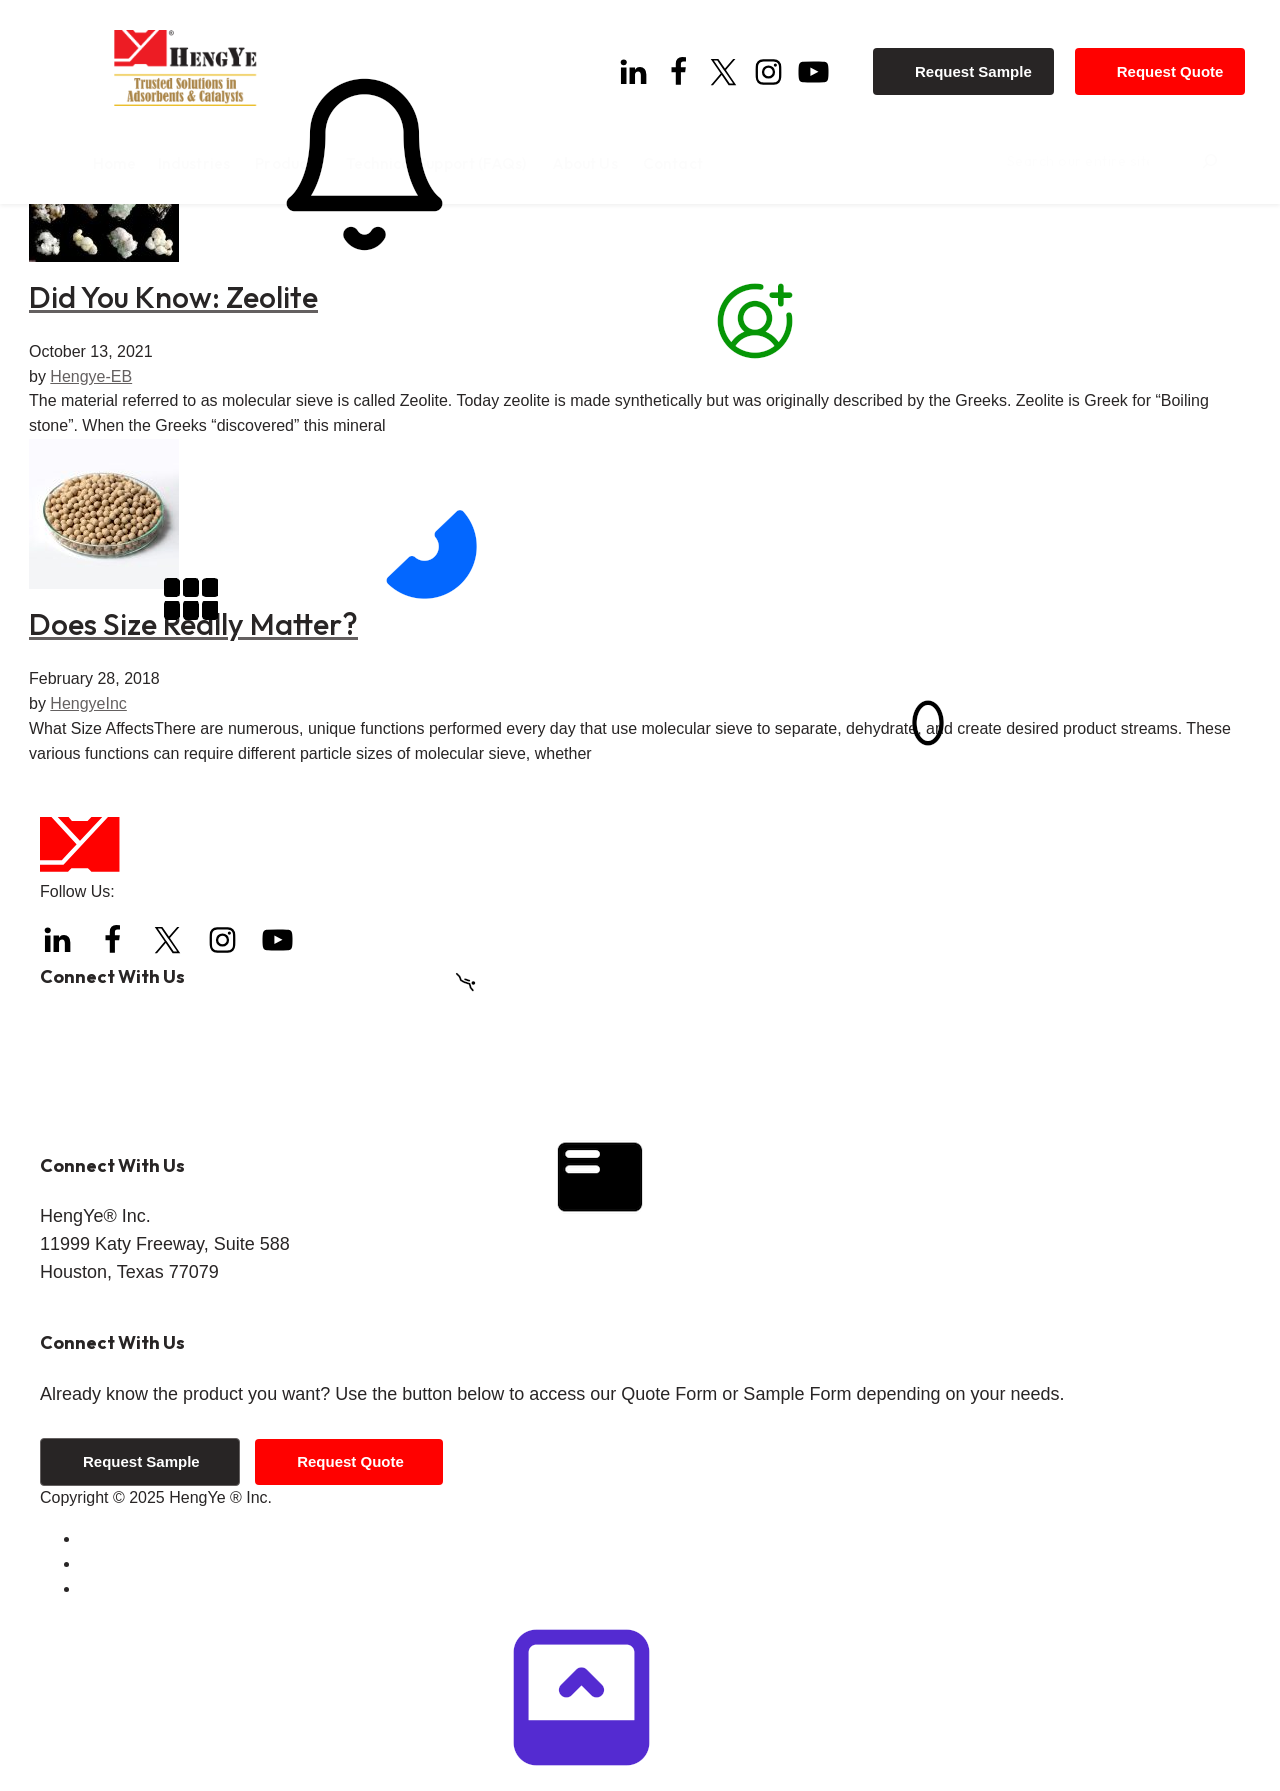 This screenshot has width=1280, height=1791. Describe the element at coordinates (189, 600) in the screenshot. I see `switch to grid view` at that location.